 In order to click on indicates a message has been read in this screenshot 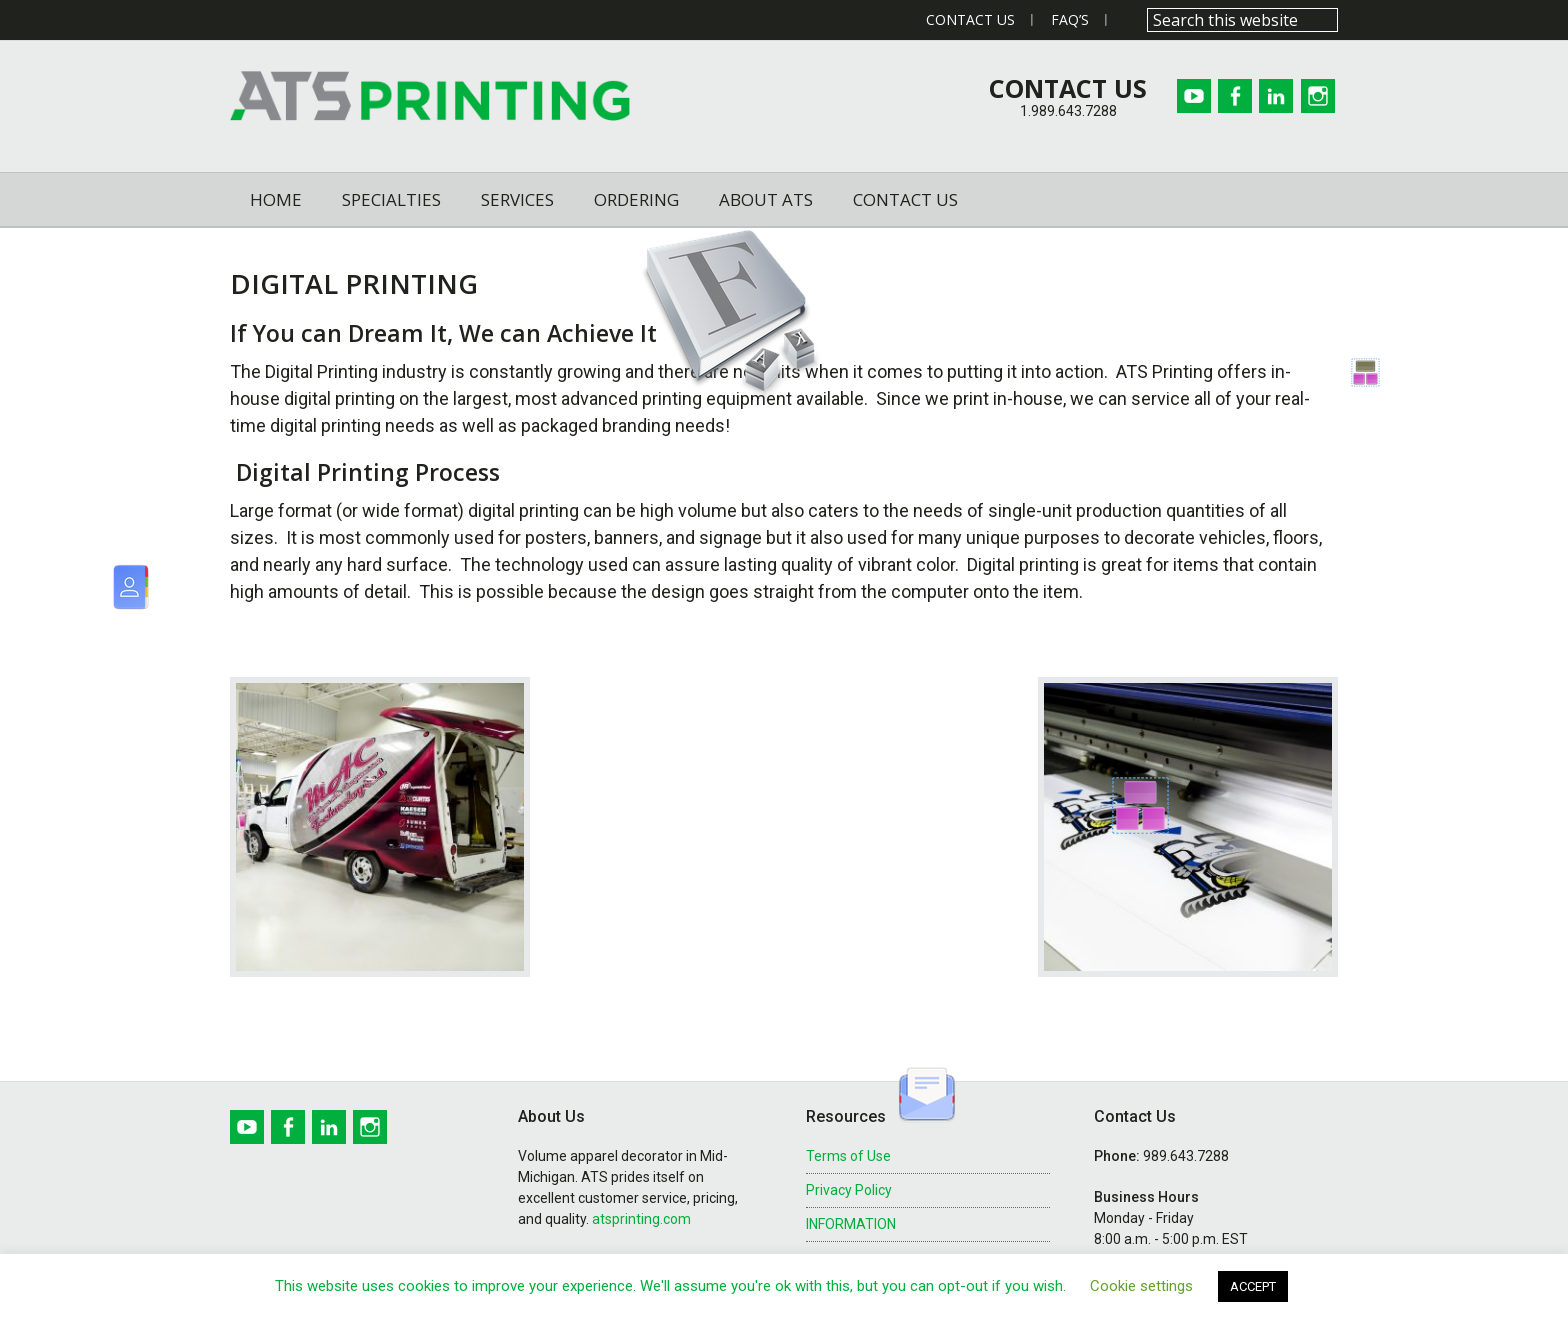, I will do `click(927, 1095)`.